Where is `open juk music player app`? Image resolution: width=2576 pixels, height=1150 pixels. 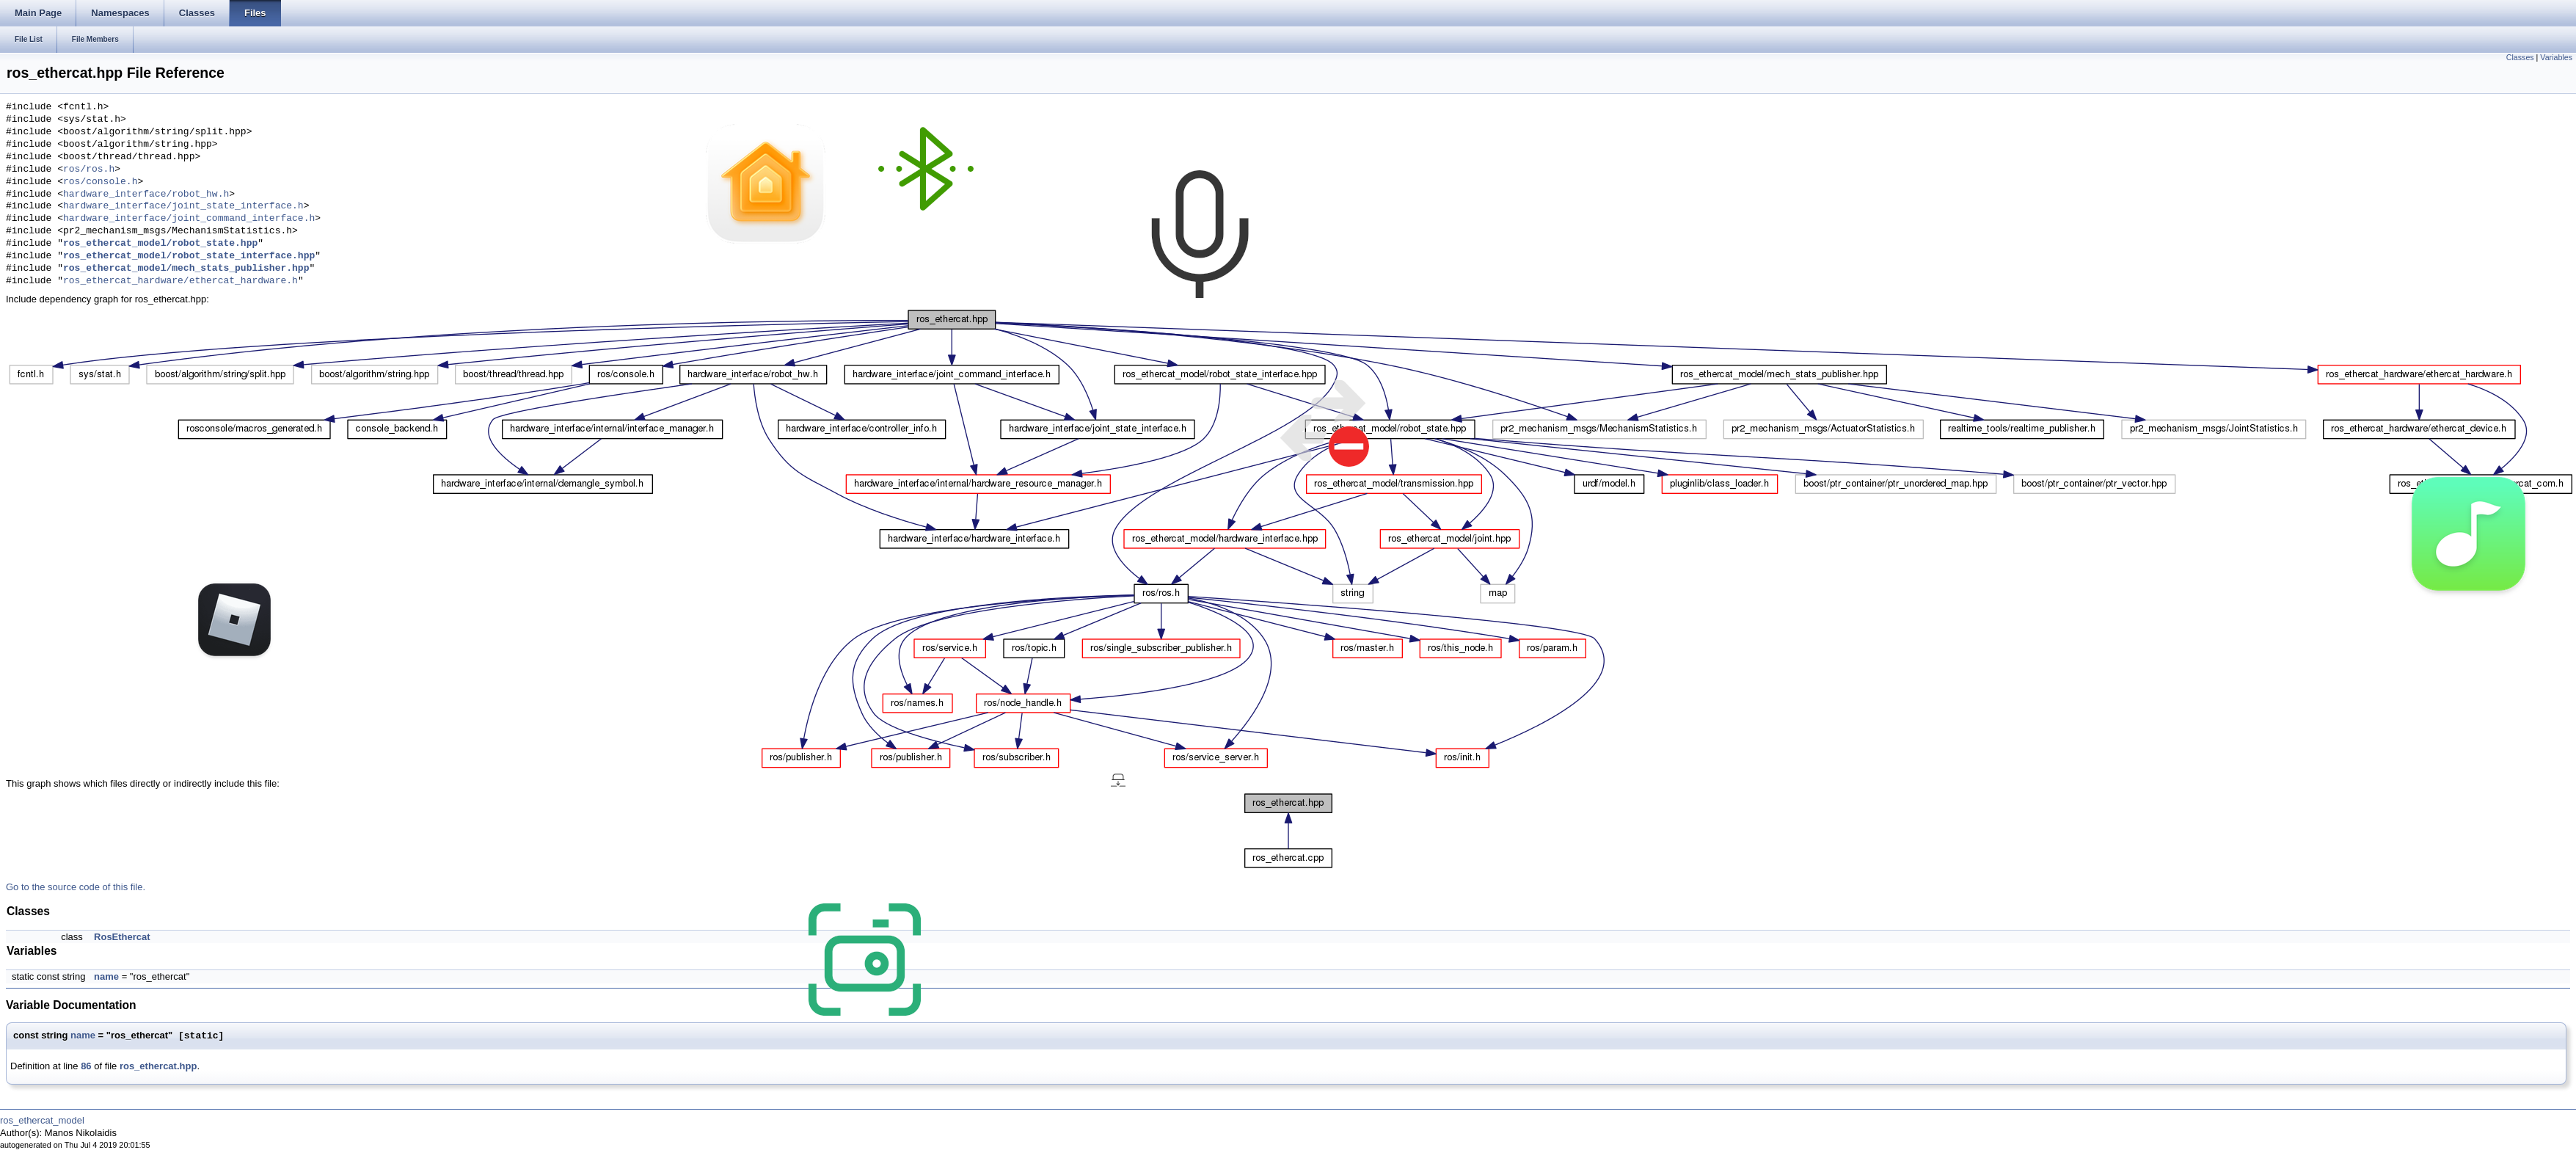 open juk music player app is located at coordinates (2468, 534).